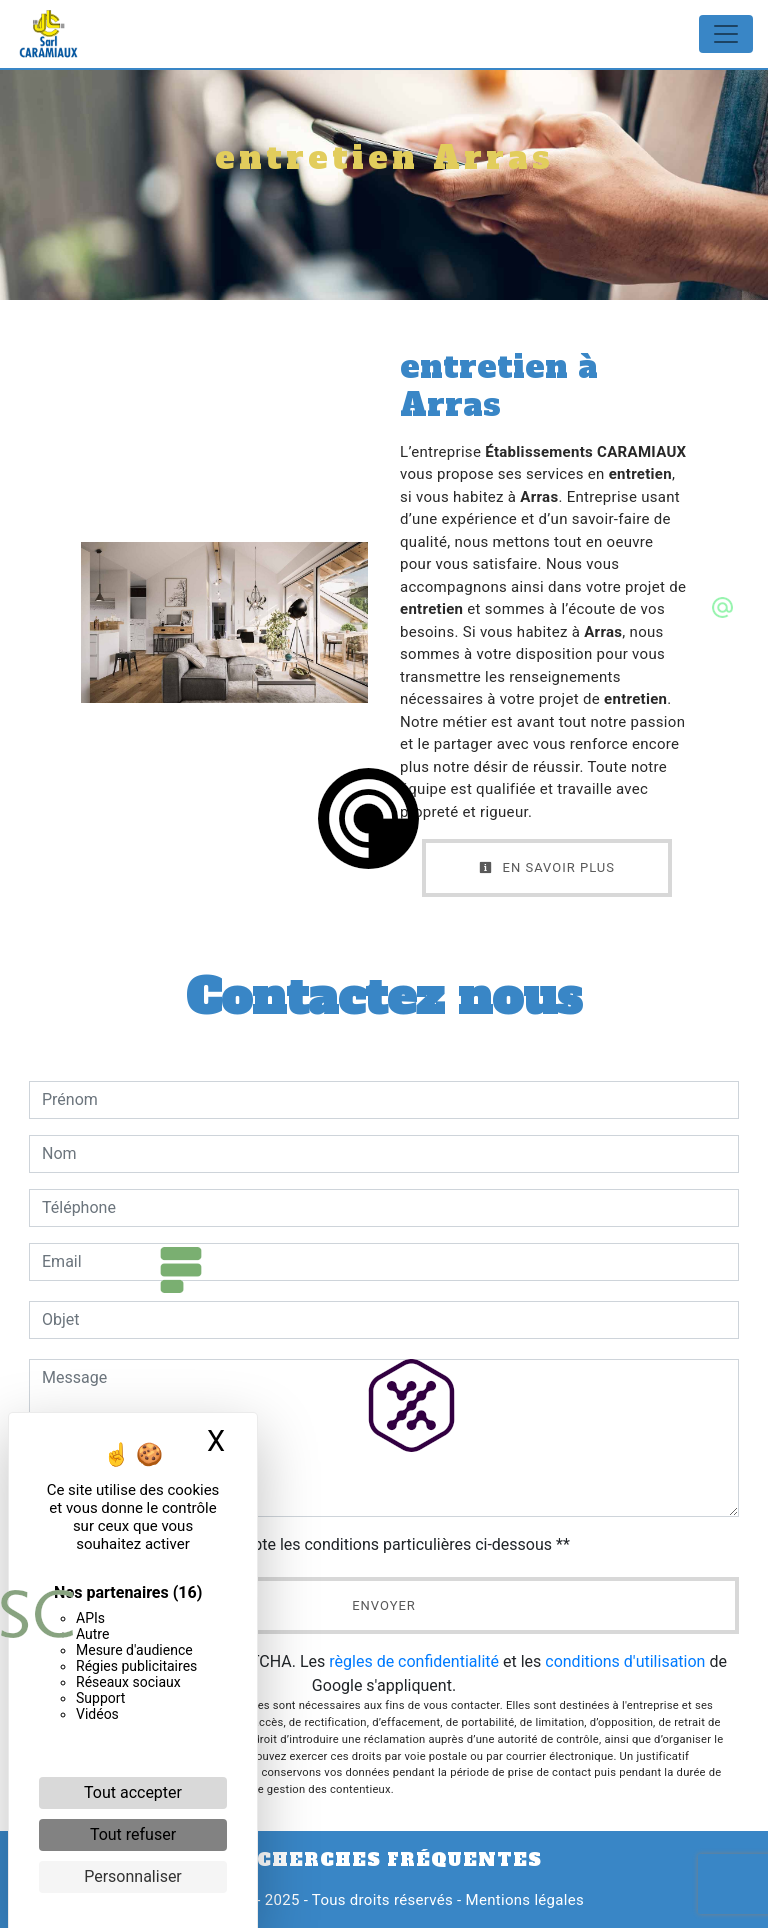 The height and width of the screenshot is (1928, 768). What do you see at coordinates (37, 1614) in the screenshot?
I see `link to Scopus academic database` at bounding box center [37, 1614].